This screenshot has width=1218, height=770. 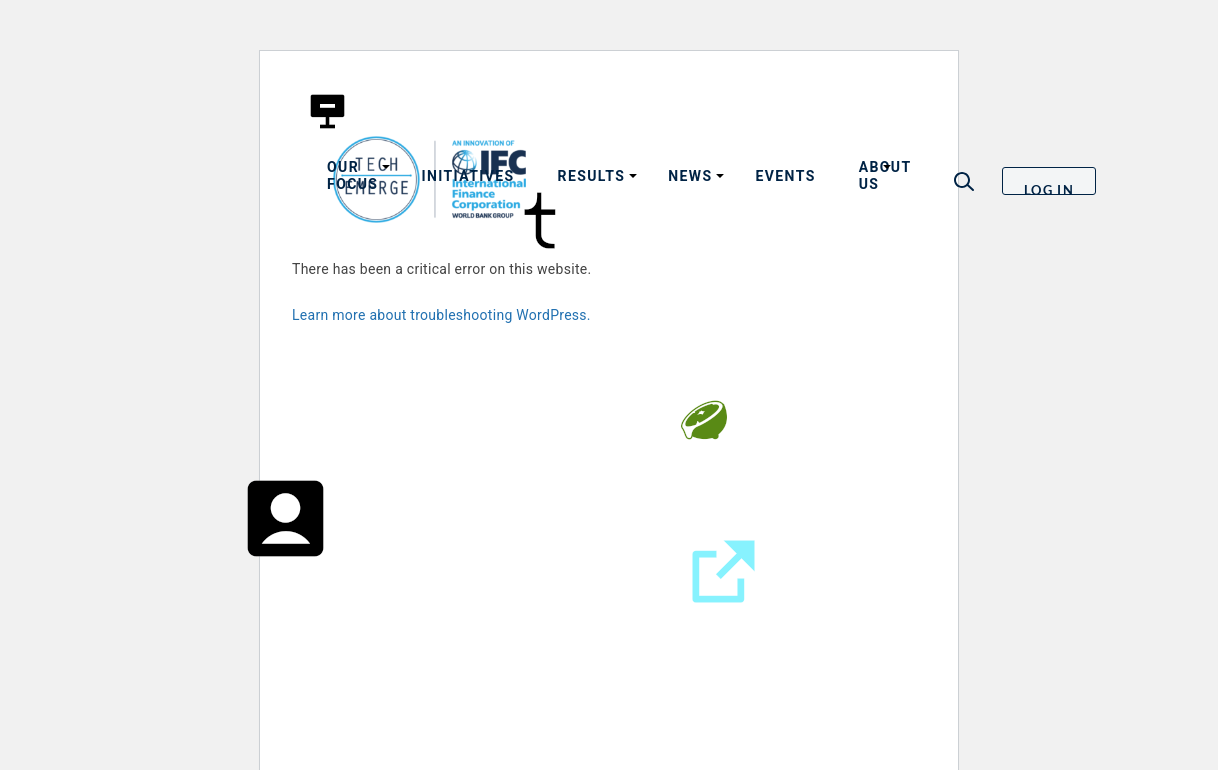 What do you see at coordinates (538, 220) in the screenshot?
I see `open tumblr app` at bounding box center [538, 220].